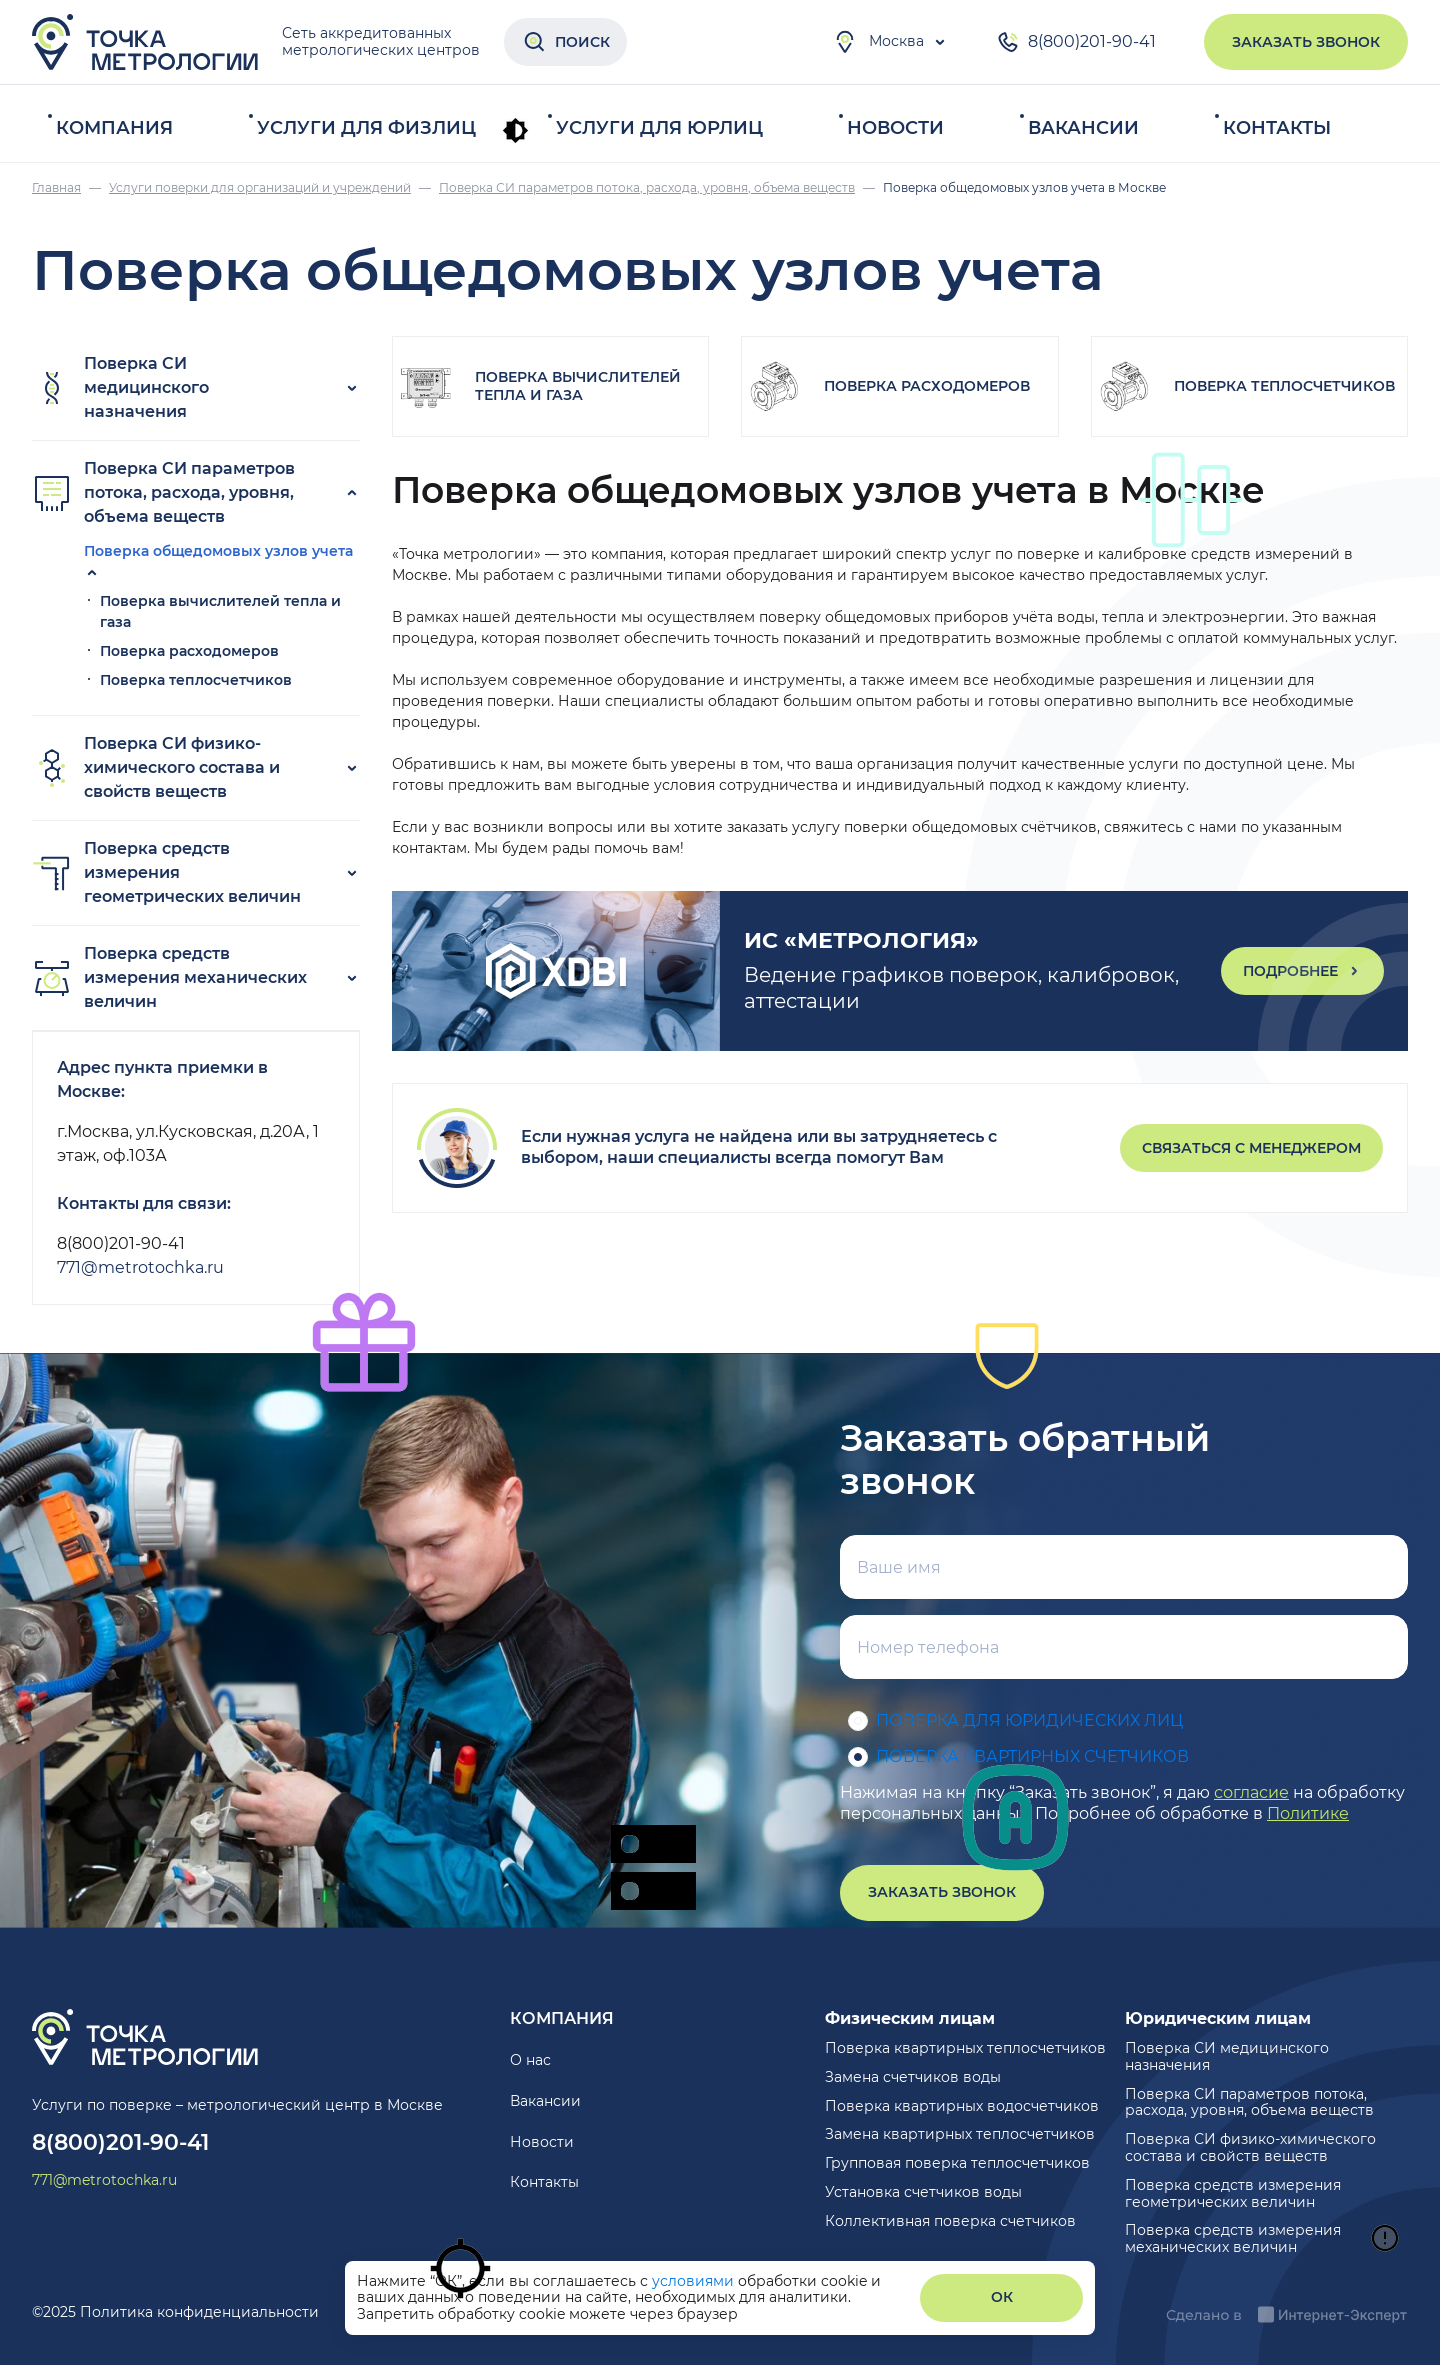  I want to click on access server or DNS settings, so click(653, 1867).